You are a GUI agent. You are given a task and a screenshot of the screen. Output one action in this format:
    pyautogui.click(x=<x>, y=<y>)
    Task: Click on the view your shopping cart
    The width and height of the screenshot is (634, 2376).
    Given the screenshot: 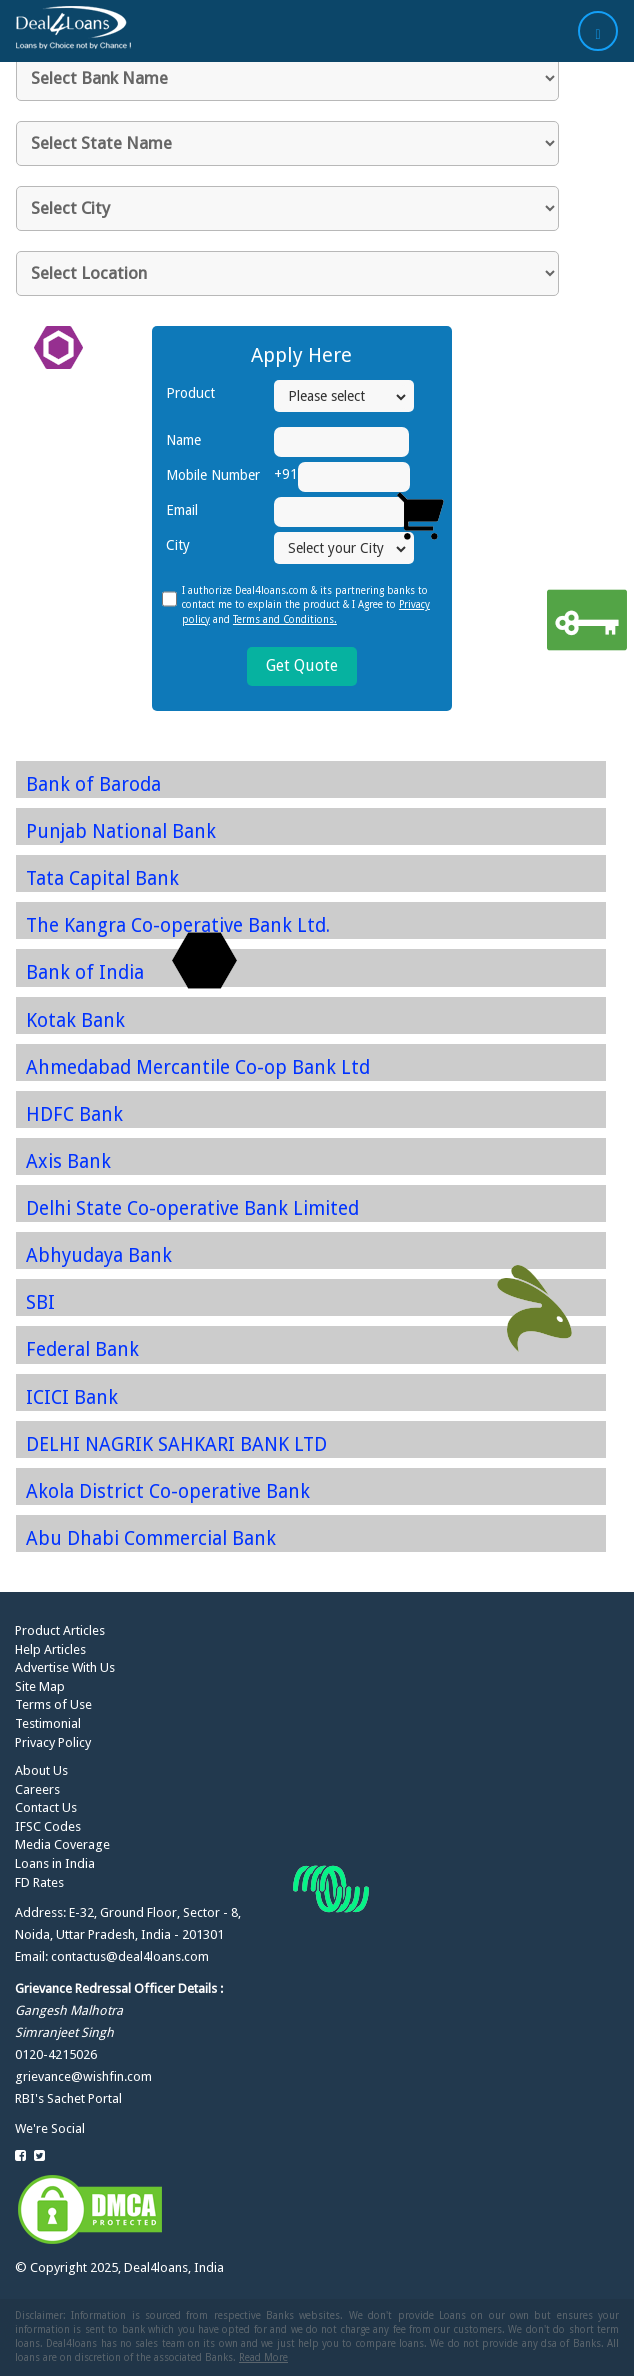 What is the action you would take?
    pyautogui.click(x=422, y=515)
    